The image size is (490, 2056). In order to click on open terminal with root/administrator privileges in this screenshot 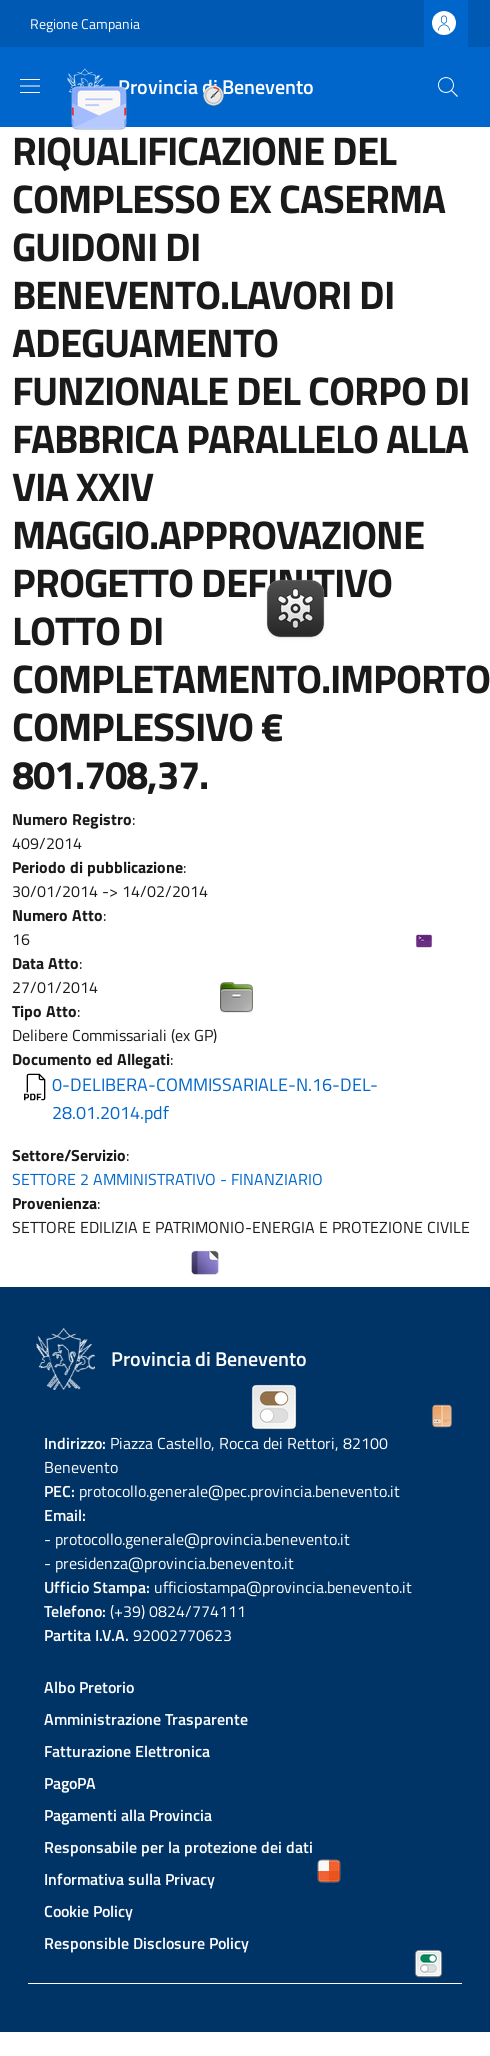, I will do `click(424, 941)`.